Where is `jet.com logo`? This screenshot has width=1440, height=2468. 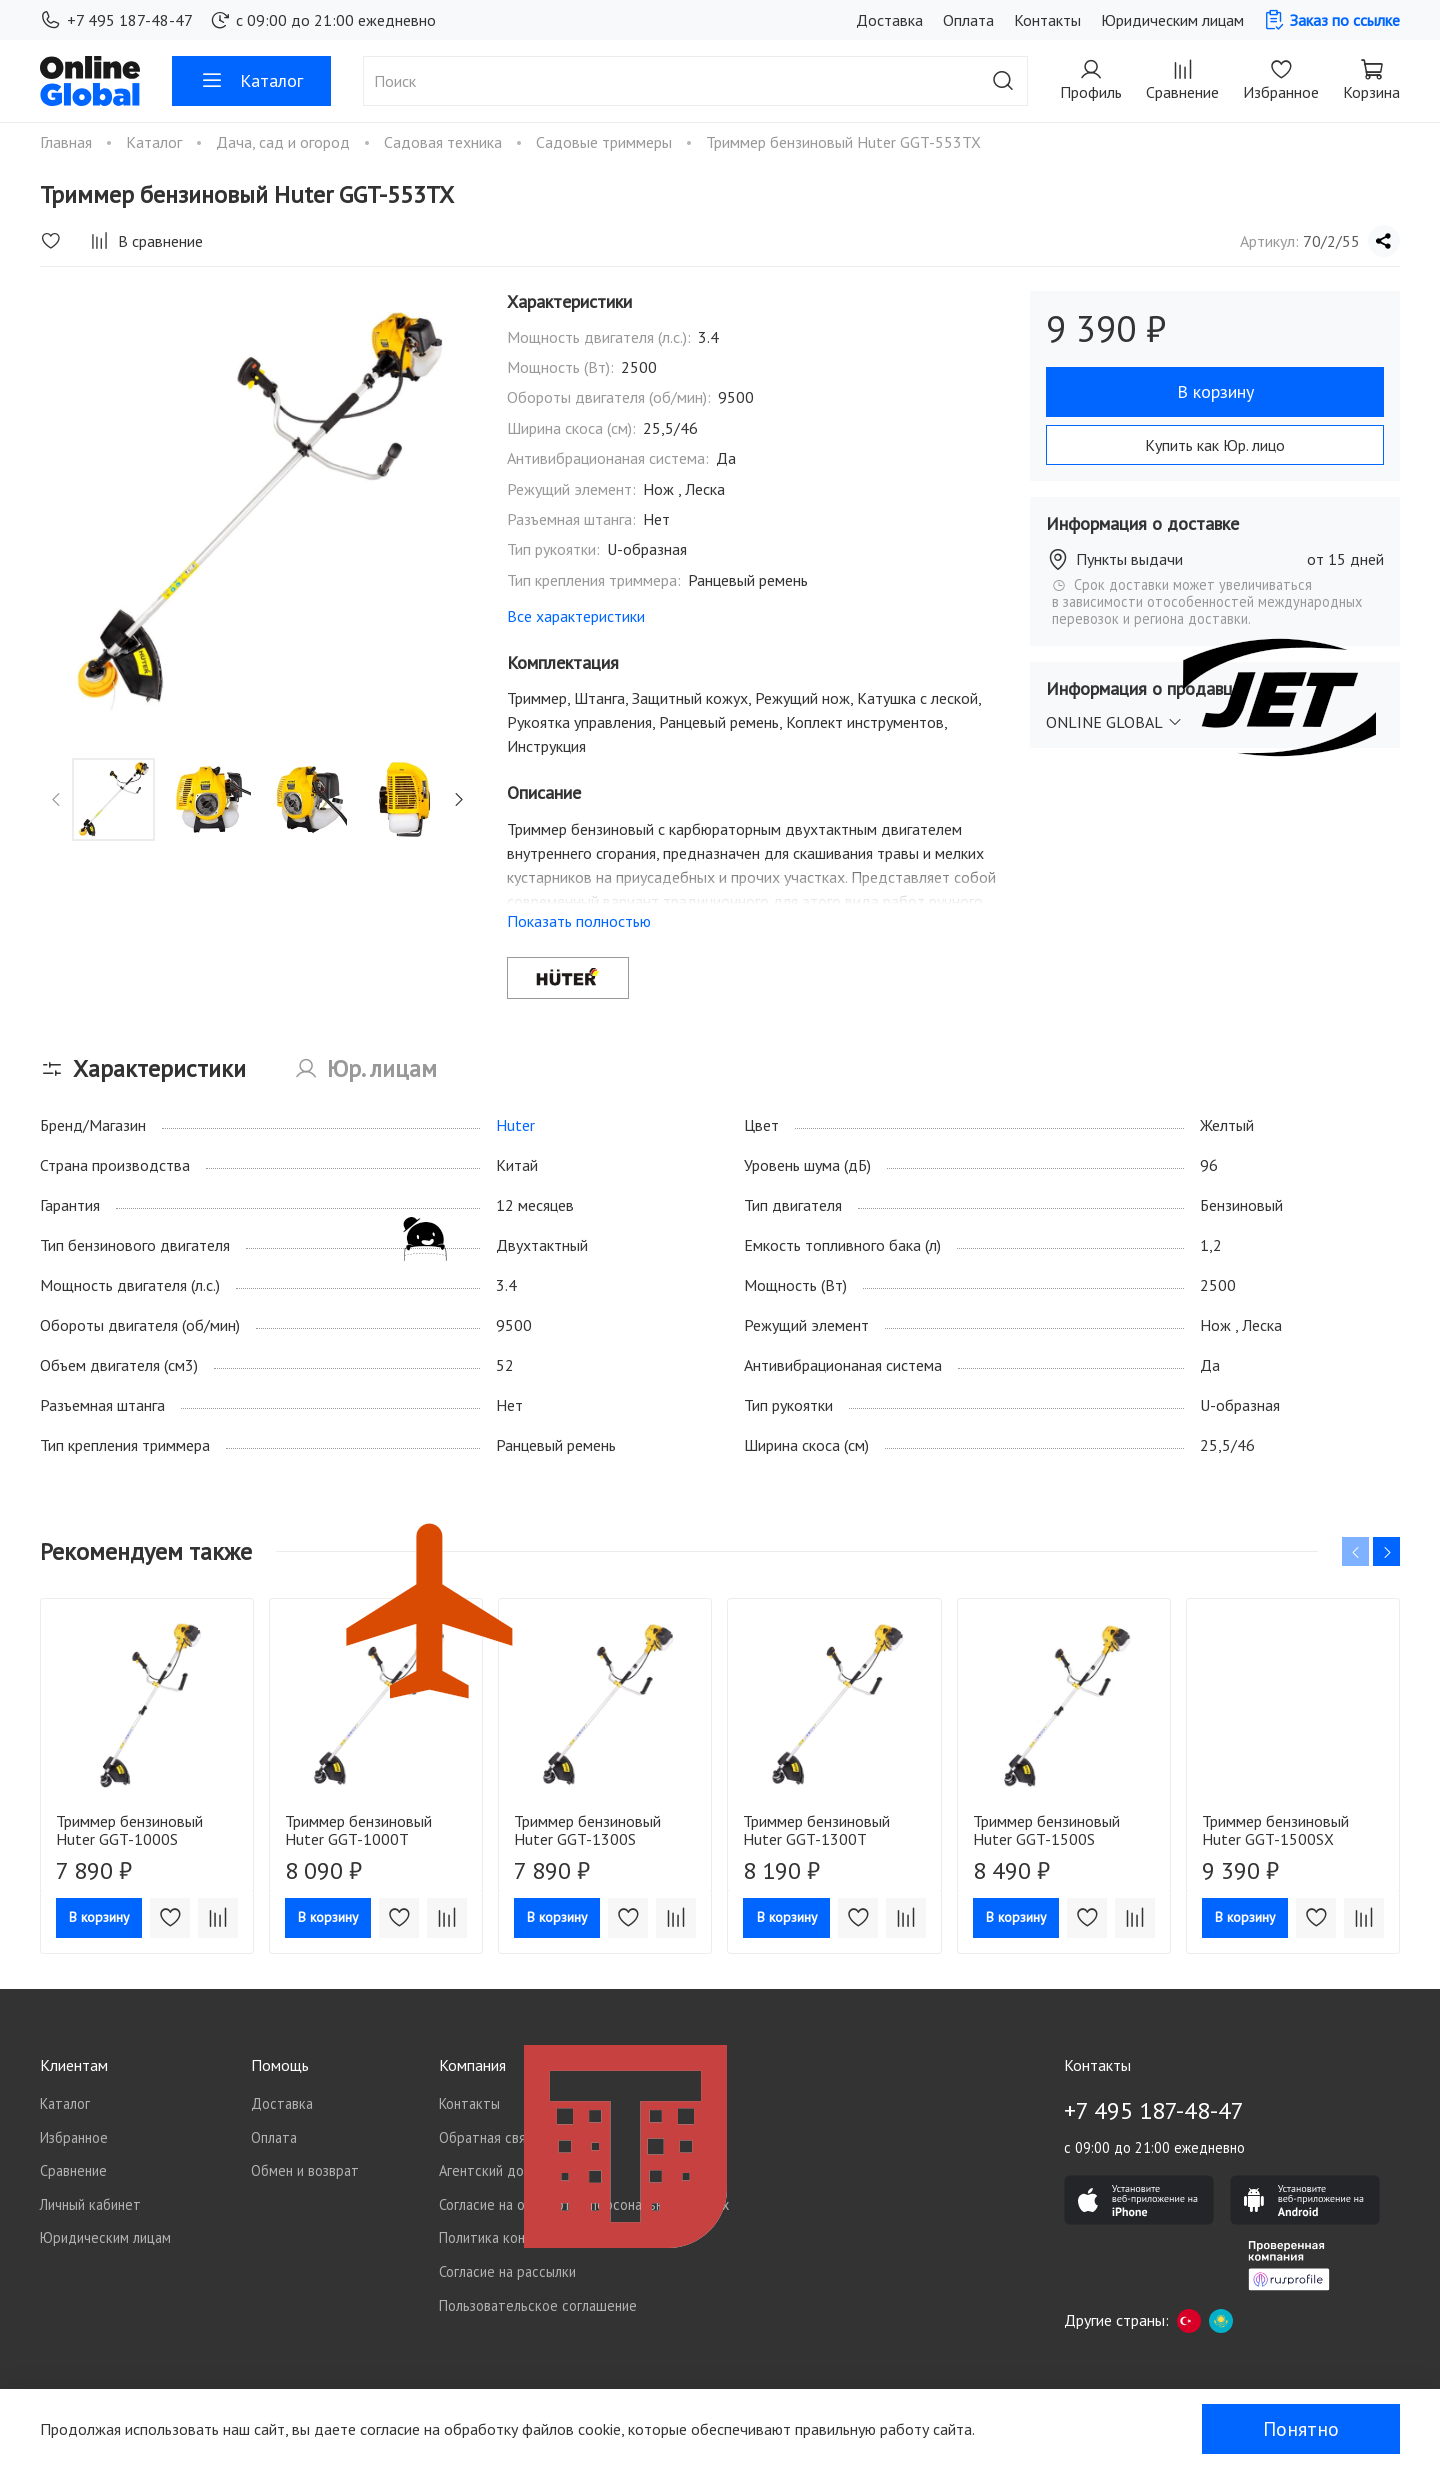
jet.com logo is located at coordinates (1279, 697).